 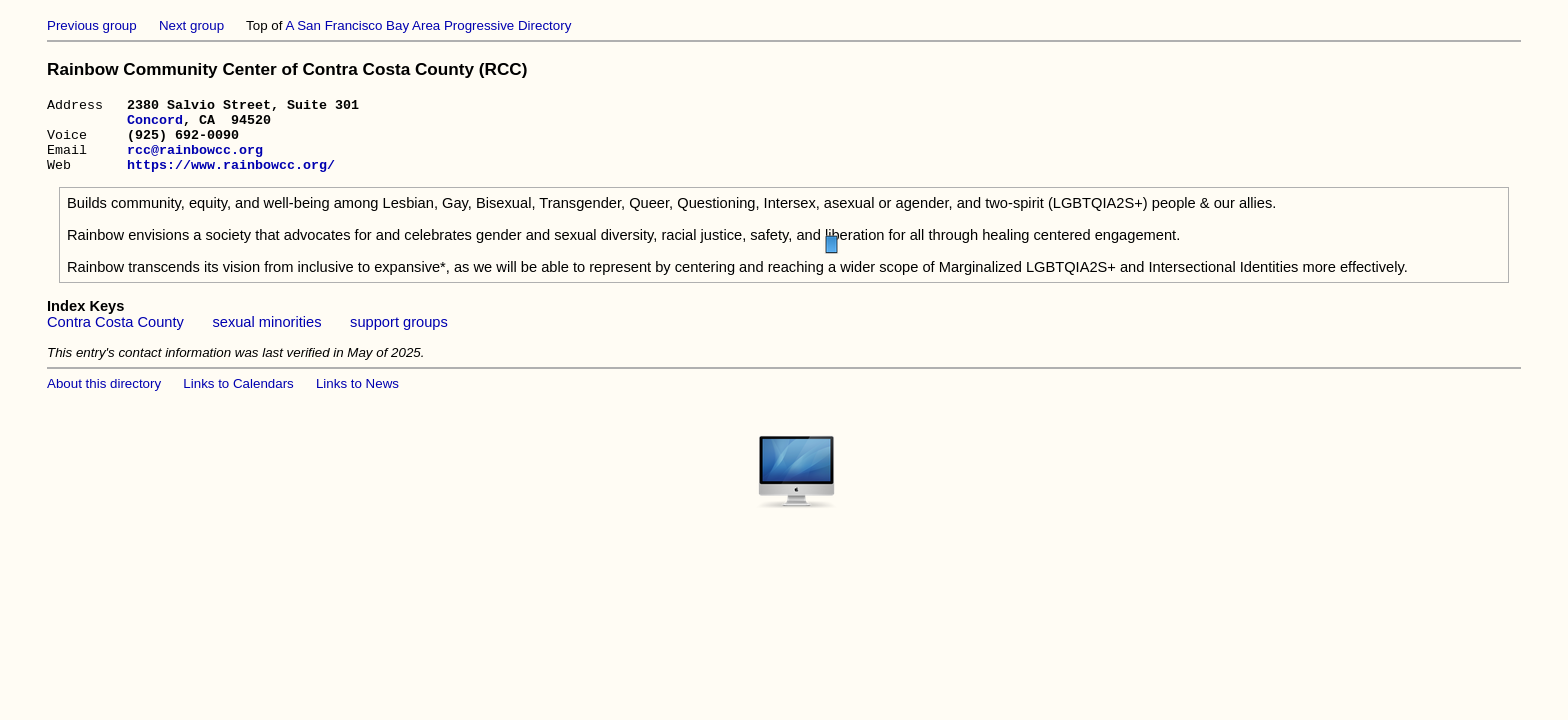 I want to click on represents this mac in system preferences or network settings, so click(x=796, y=462).